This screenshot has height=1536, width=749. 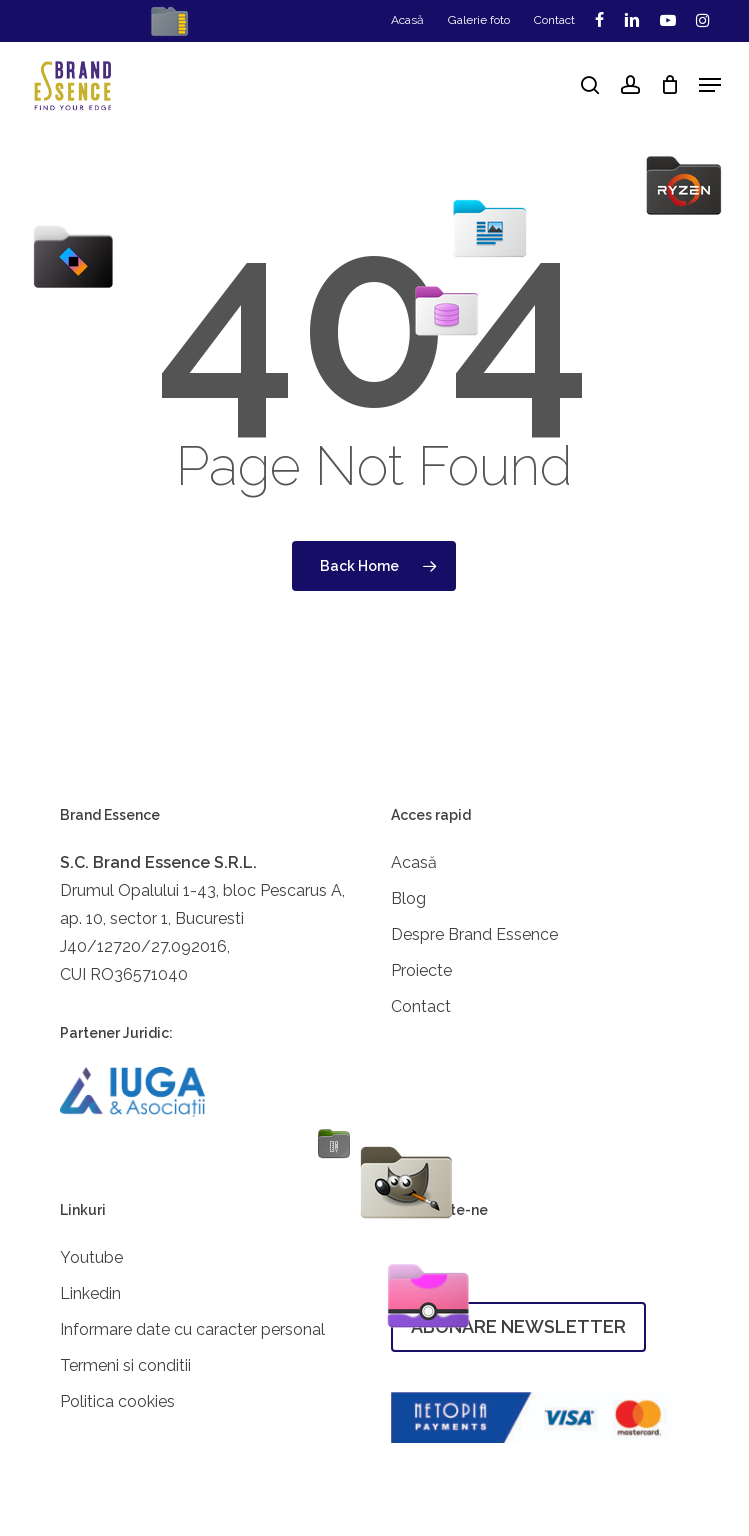 I want to click on open files stored on sd card, so click(x=169, y=22).